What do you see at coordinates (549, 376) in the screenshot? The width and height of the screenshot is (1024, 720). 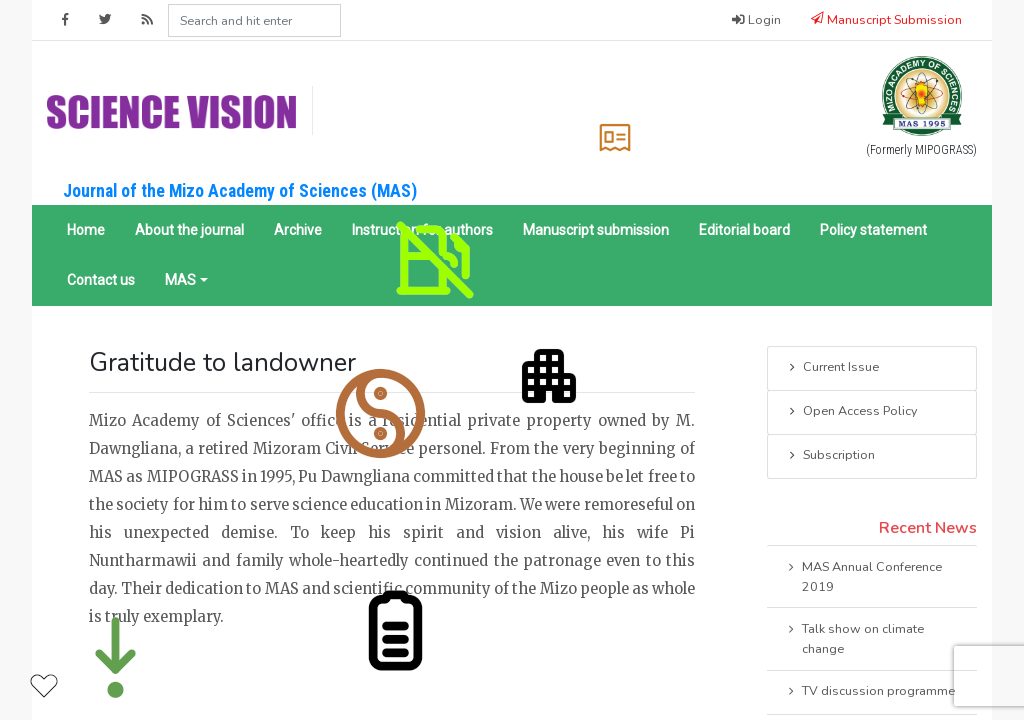 I see `view apartment listings` at bounding box center [549, 376].